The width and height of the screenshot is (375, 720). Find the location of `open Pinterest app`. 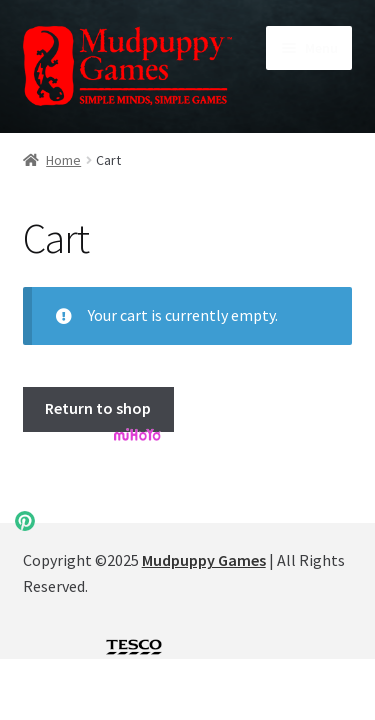

open Pinterest app is located at coordinates (25, 521).